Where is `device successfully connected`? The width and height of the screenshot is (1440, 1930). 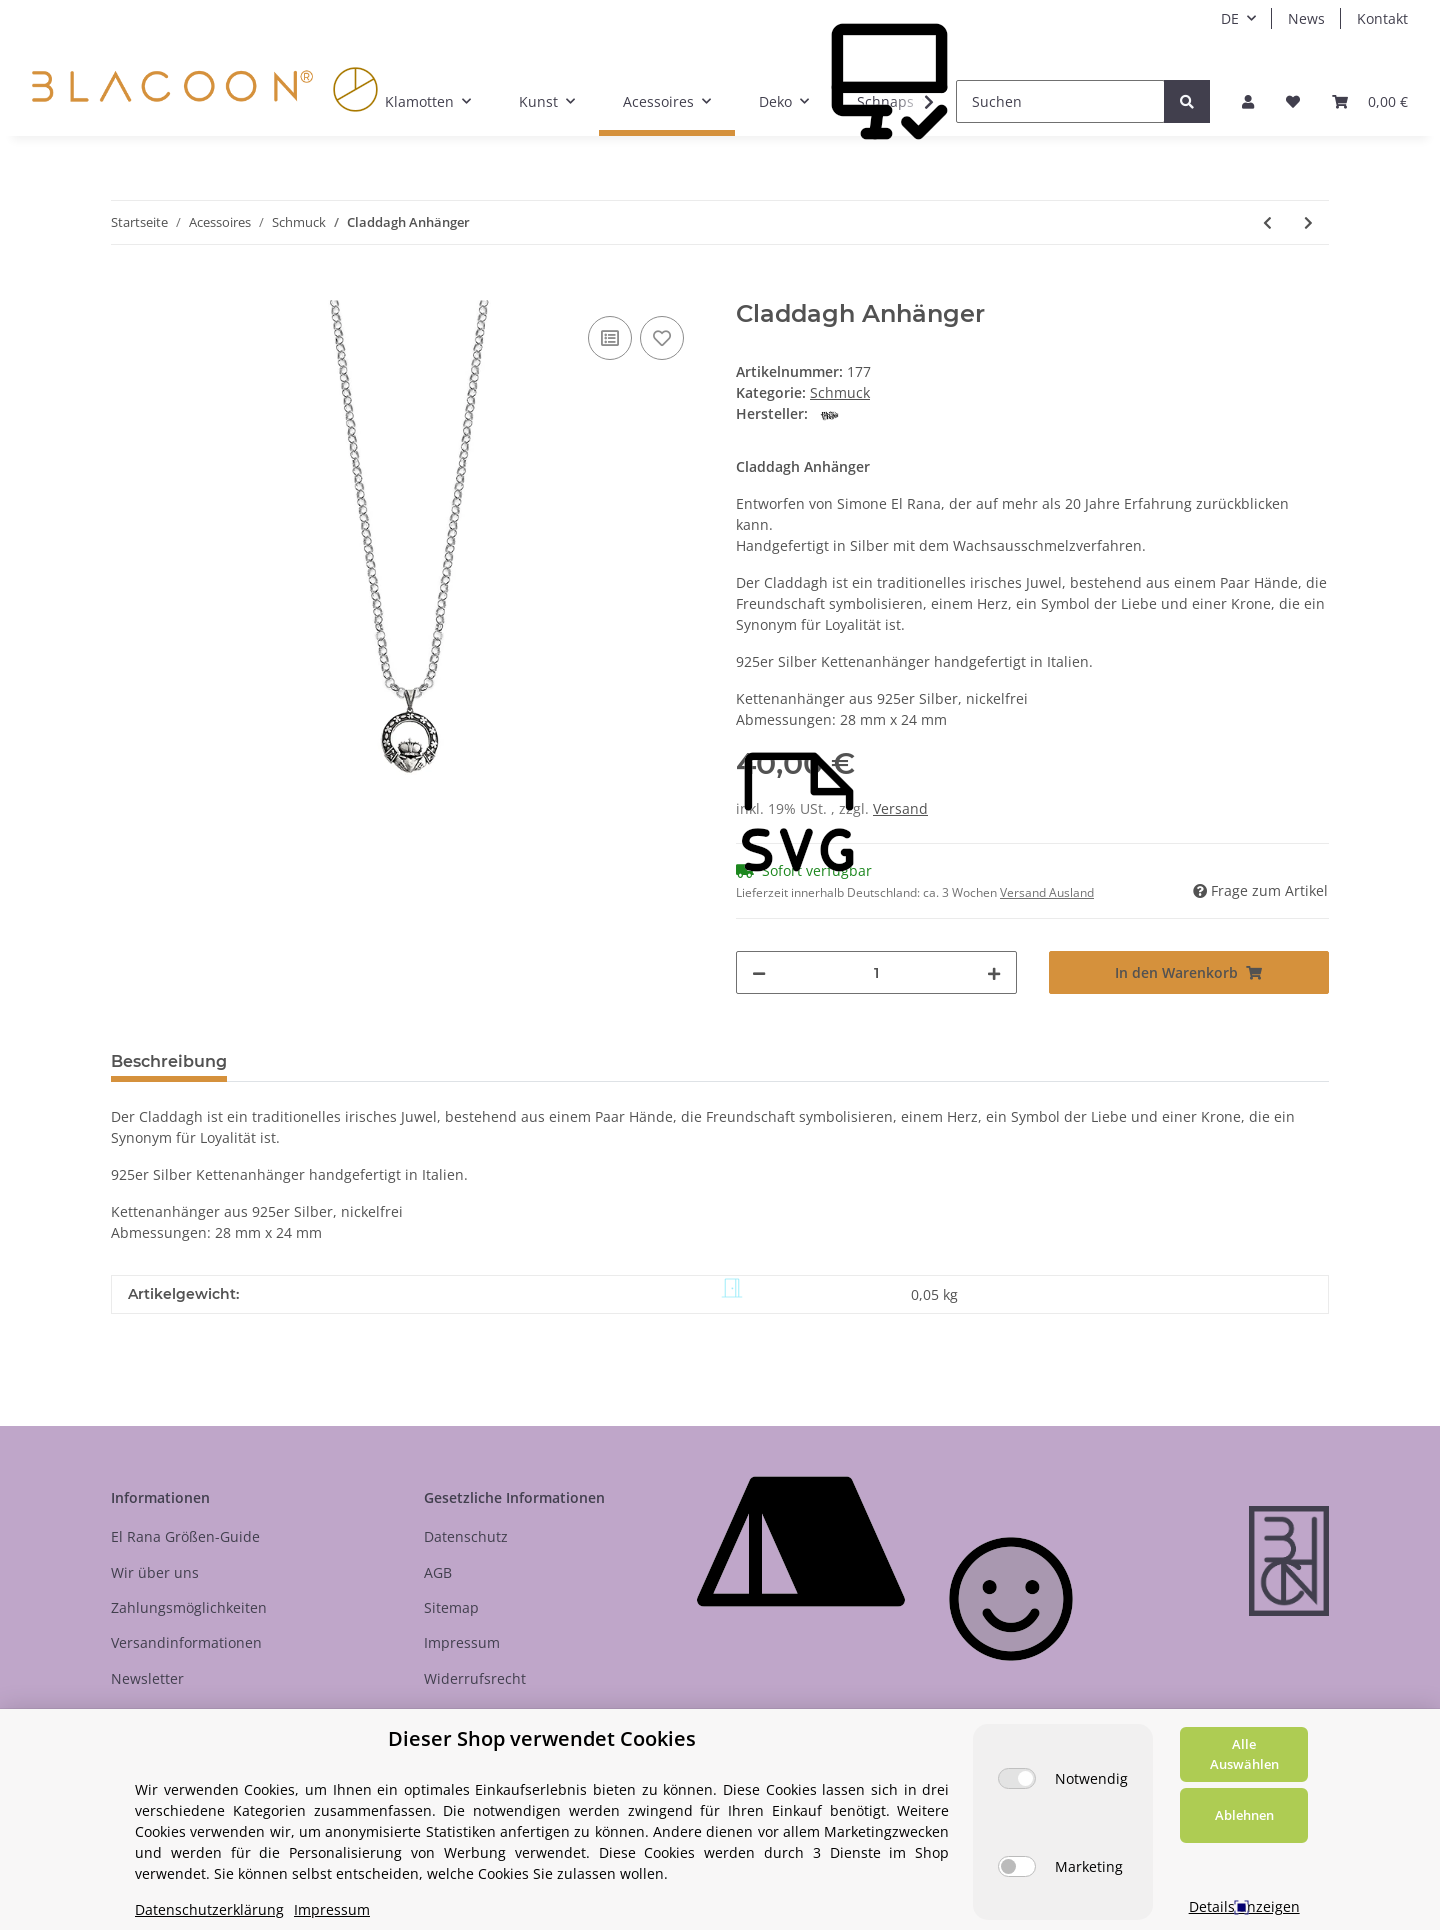 device successfully connected is located at coordinates (889, 81).